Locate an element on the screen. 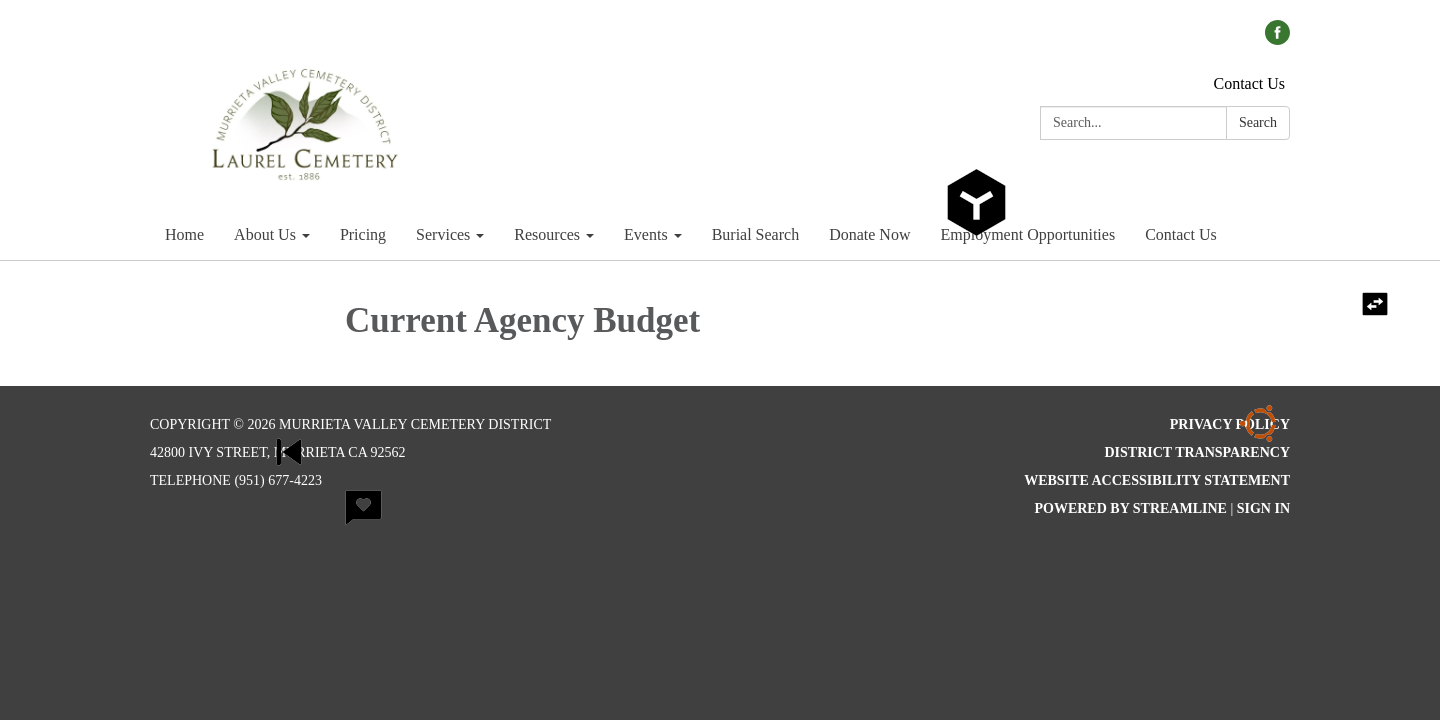 The image size is (1440, 720). skip to previous track is located at coordinates (290, 452).